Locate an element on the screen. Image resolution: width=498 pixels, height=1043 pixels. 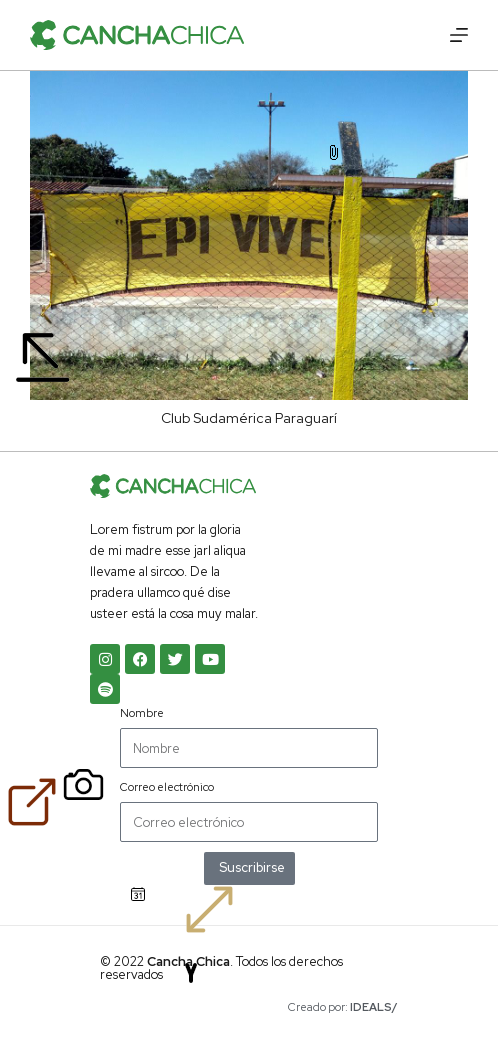
open link in a new tab or window is located at coordinates (32, 802).